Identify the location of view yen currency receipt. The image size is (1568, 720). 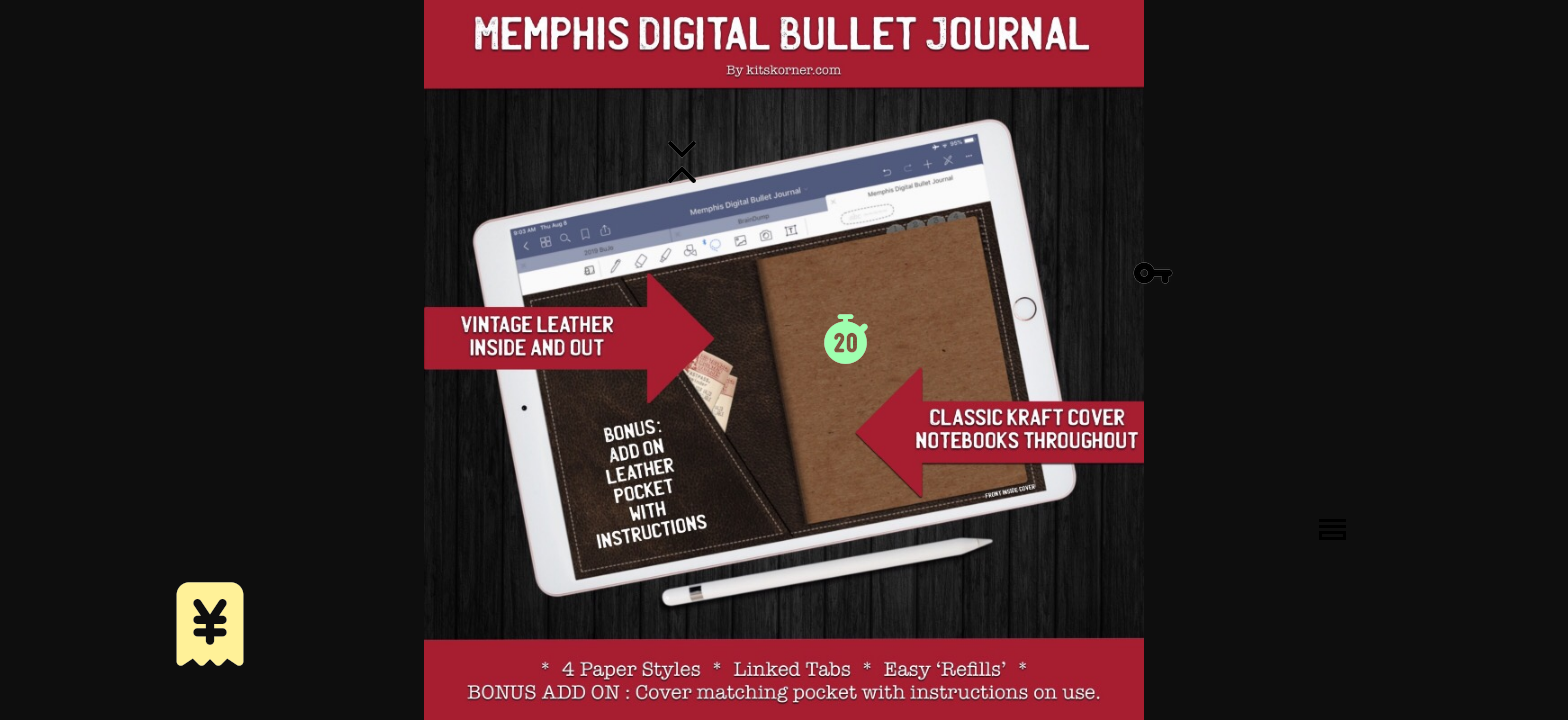
(210, 624).